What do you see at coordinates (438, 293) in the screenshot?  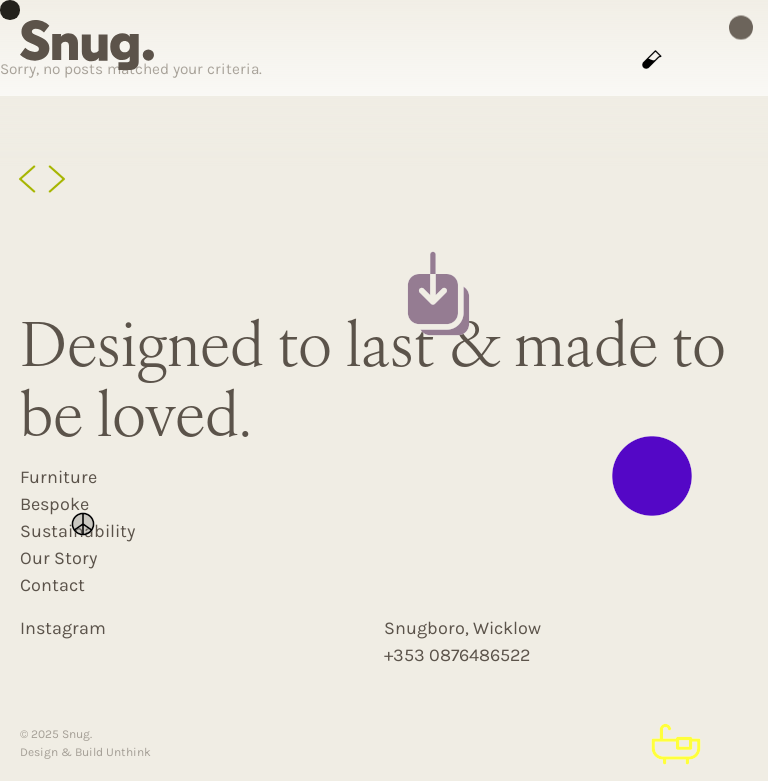 I see `download multiple files` at bounding box center [438, 293].